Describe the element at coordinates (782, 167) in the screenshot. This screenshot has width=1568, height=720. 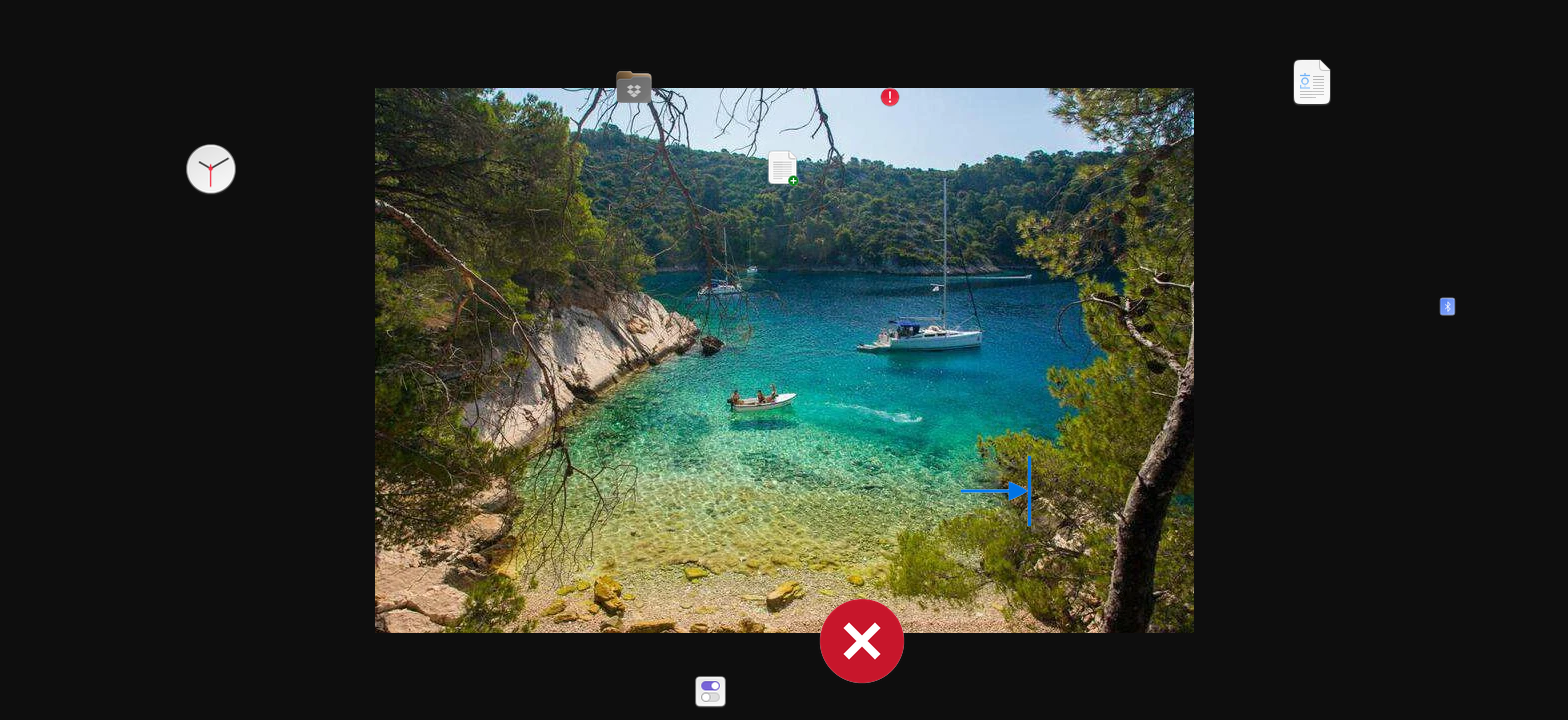
I see `create a new document` at that location.